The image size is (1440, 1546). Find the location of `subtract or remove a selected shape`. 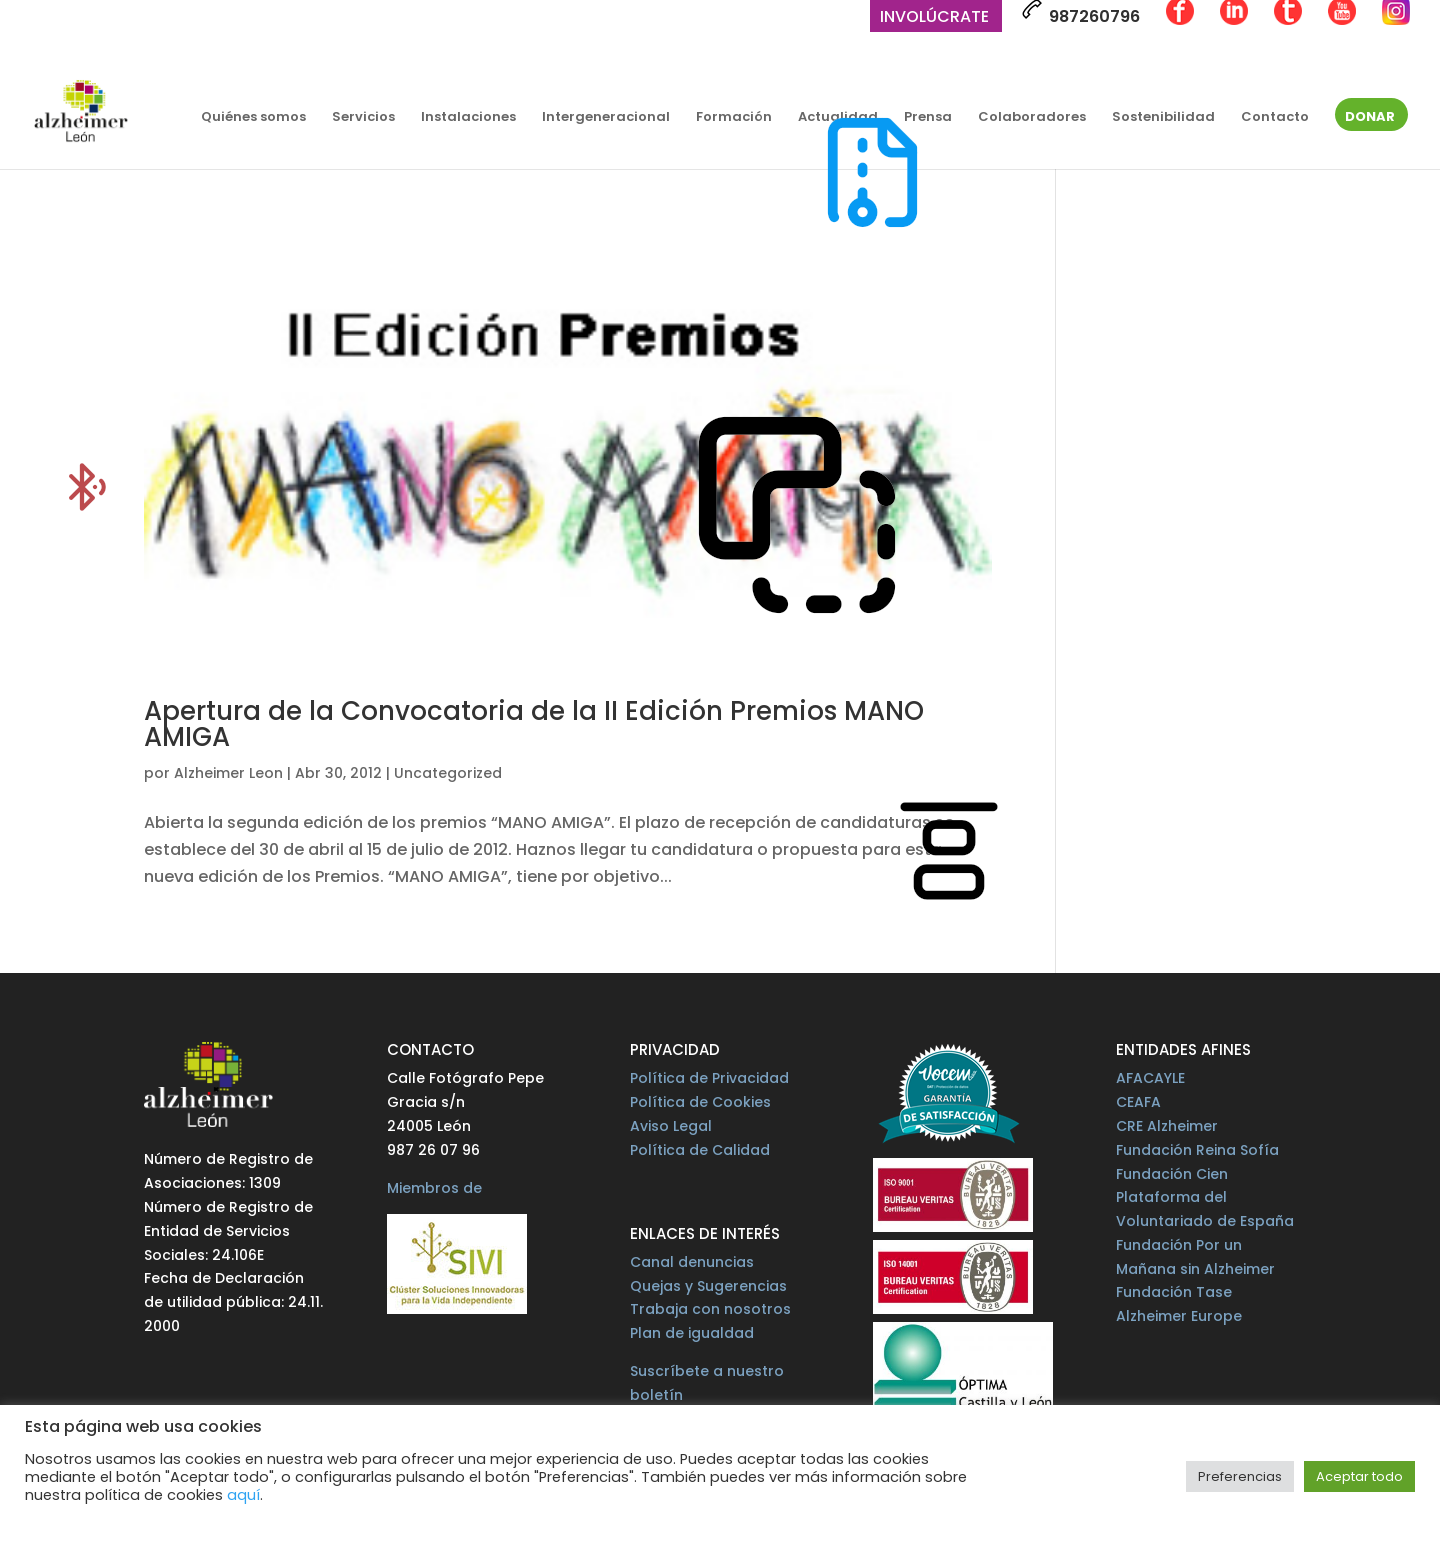

subtract or remove a selected shape is located at coordinates (797, 515).